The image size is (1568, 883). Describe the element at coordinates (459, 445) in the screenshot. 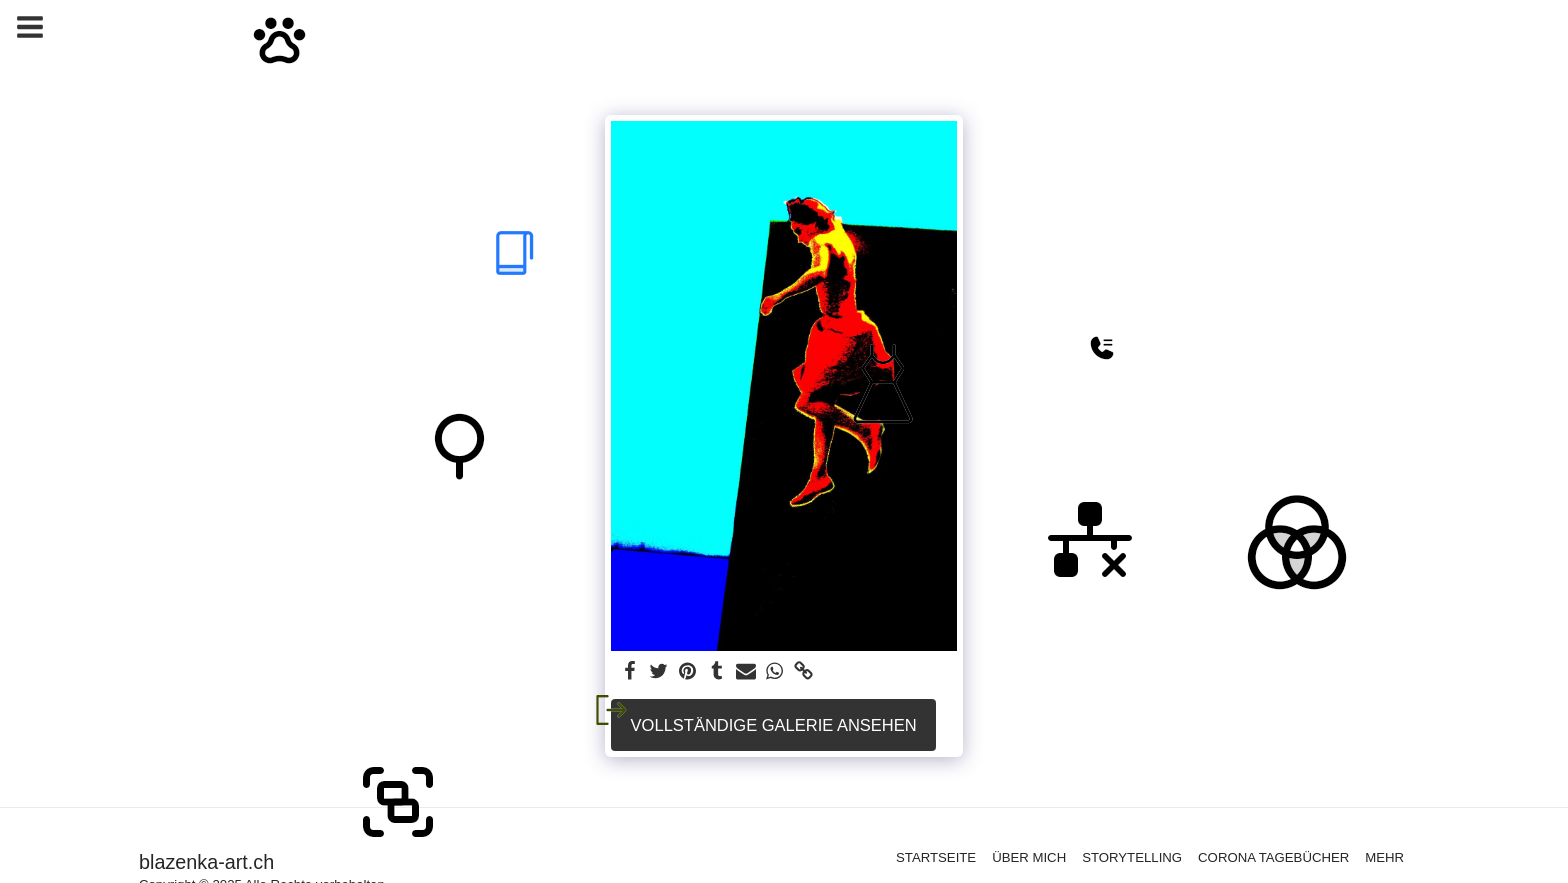

I see `select neuter or non-binary gender option` at that location.